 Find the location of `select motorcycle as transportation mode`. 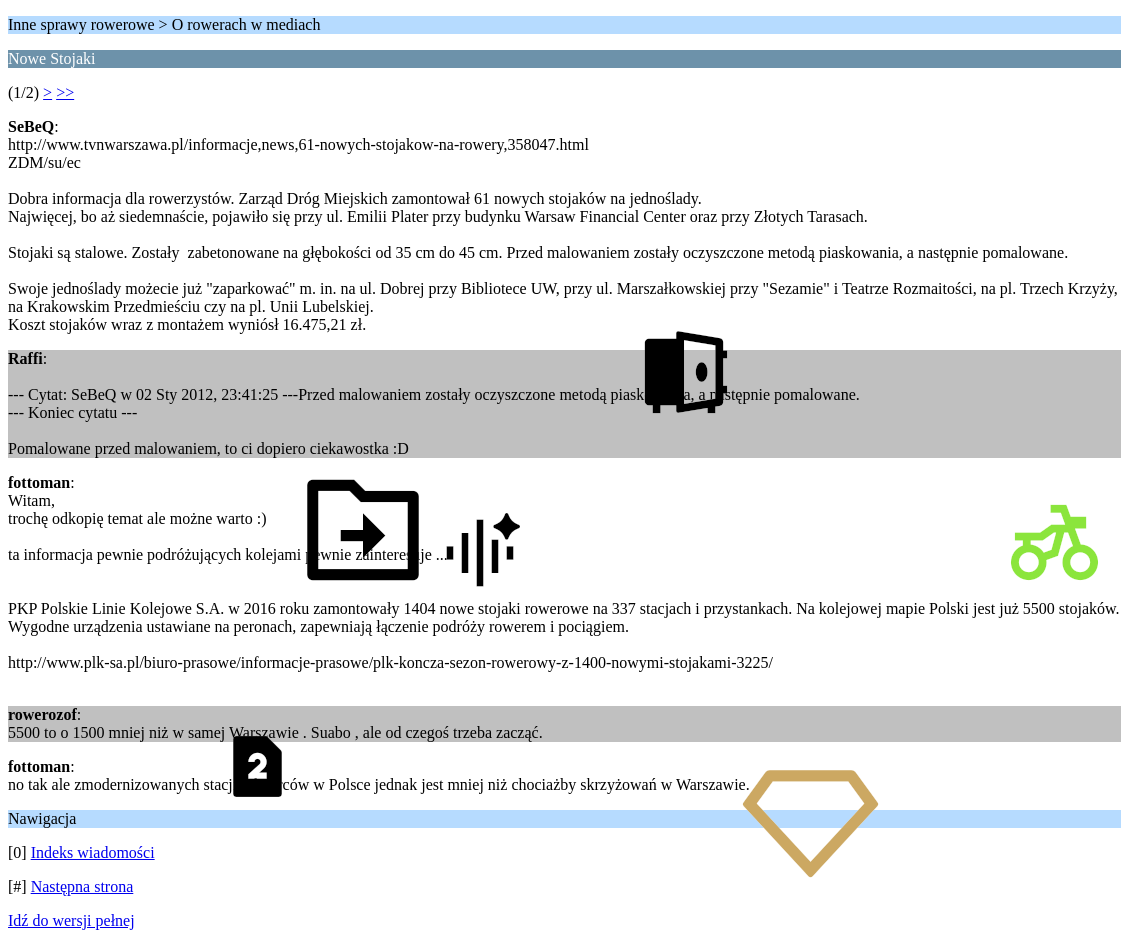

select motorcycle as transportation mode is located at coordinates (1054, 540).